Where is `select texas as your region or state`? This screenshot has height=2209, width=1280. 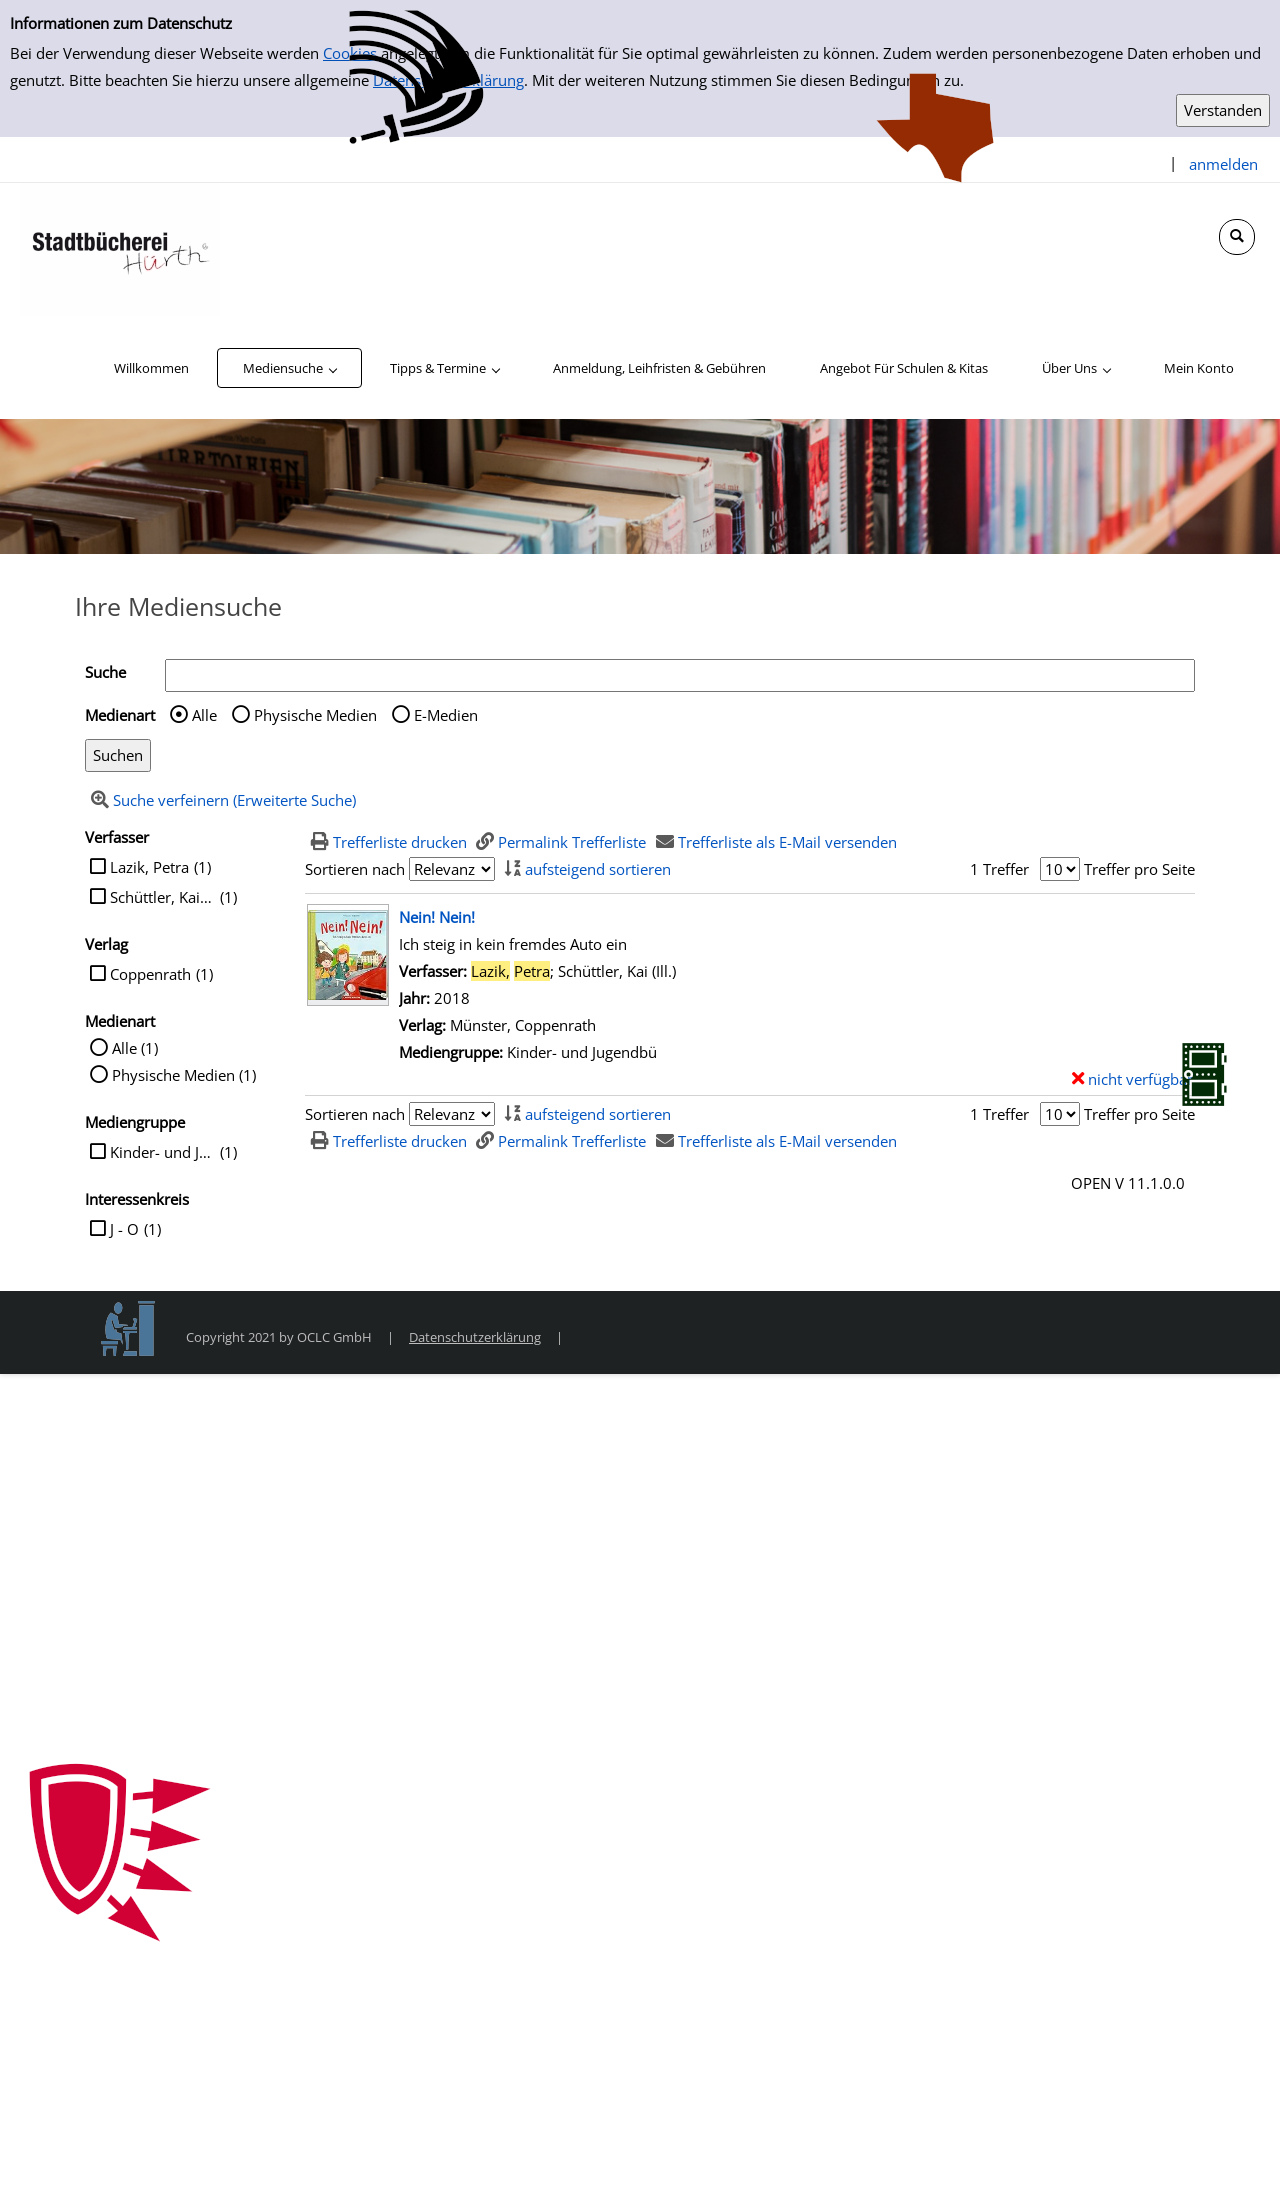 select texas as your region or state is located at coordinates (935, 128).